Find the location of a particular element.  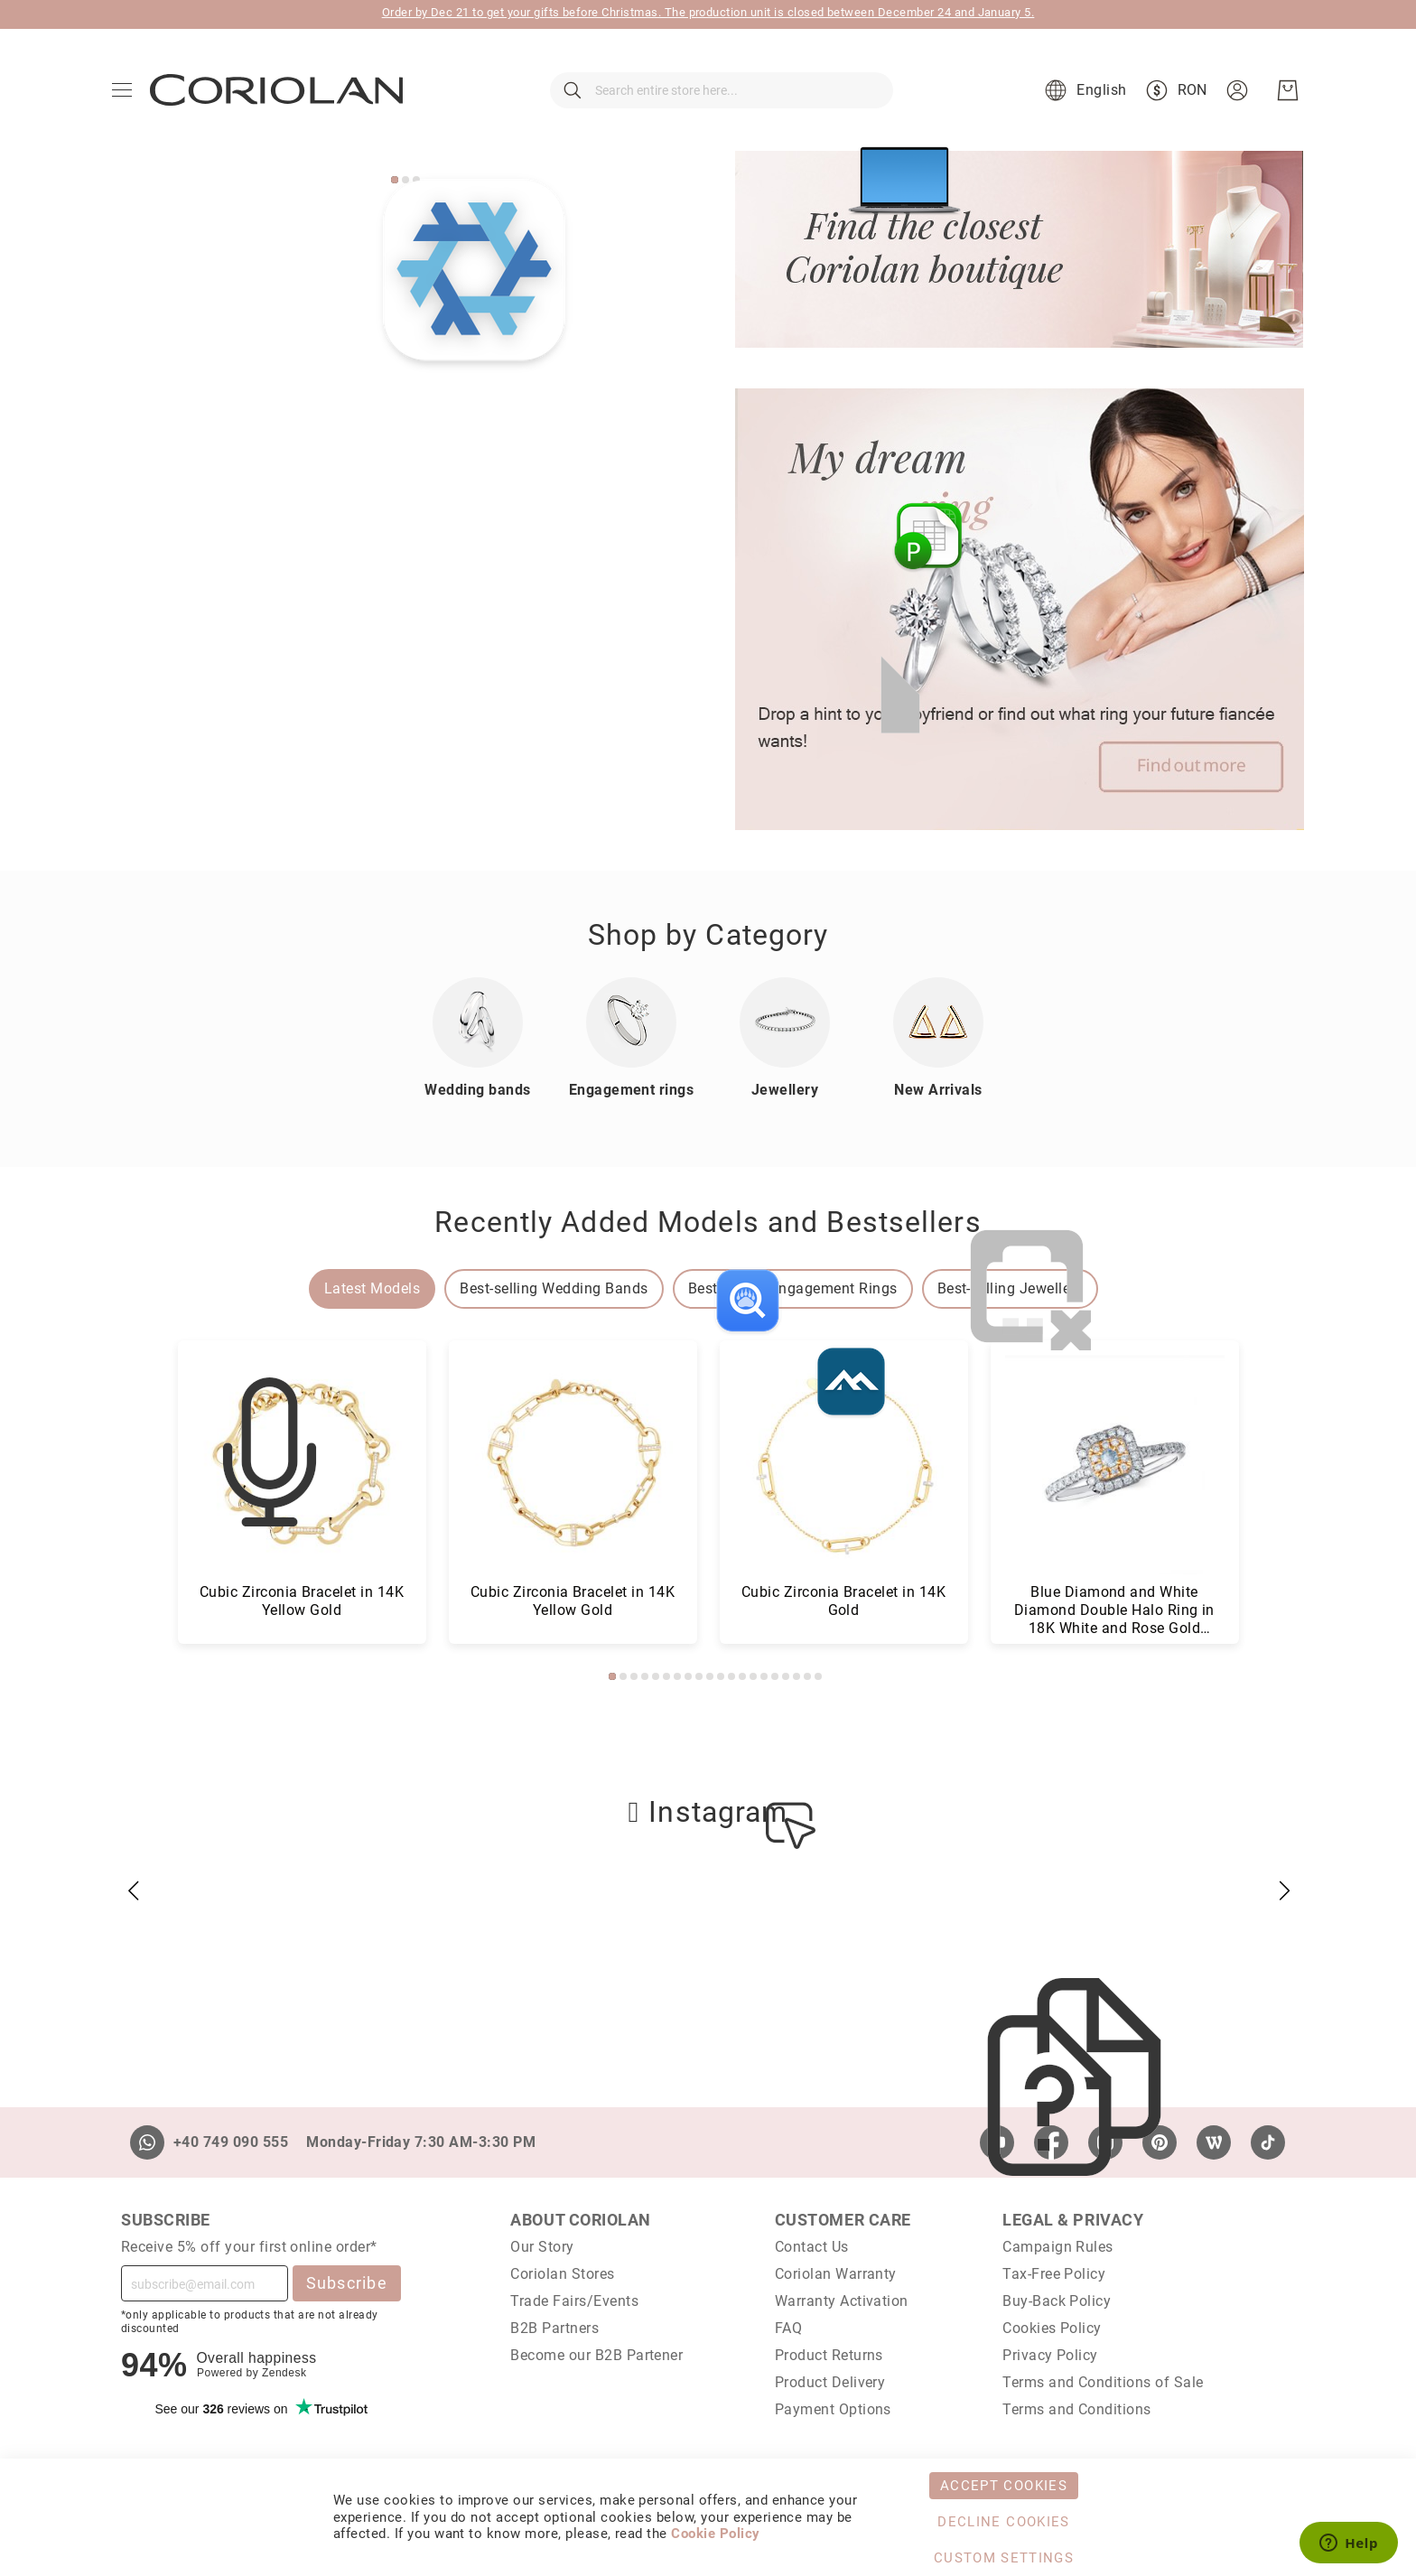

indicates wired network connection is offline is located at coordinates (1027, 1286).